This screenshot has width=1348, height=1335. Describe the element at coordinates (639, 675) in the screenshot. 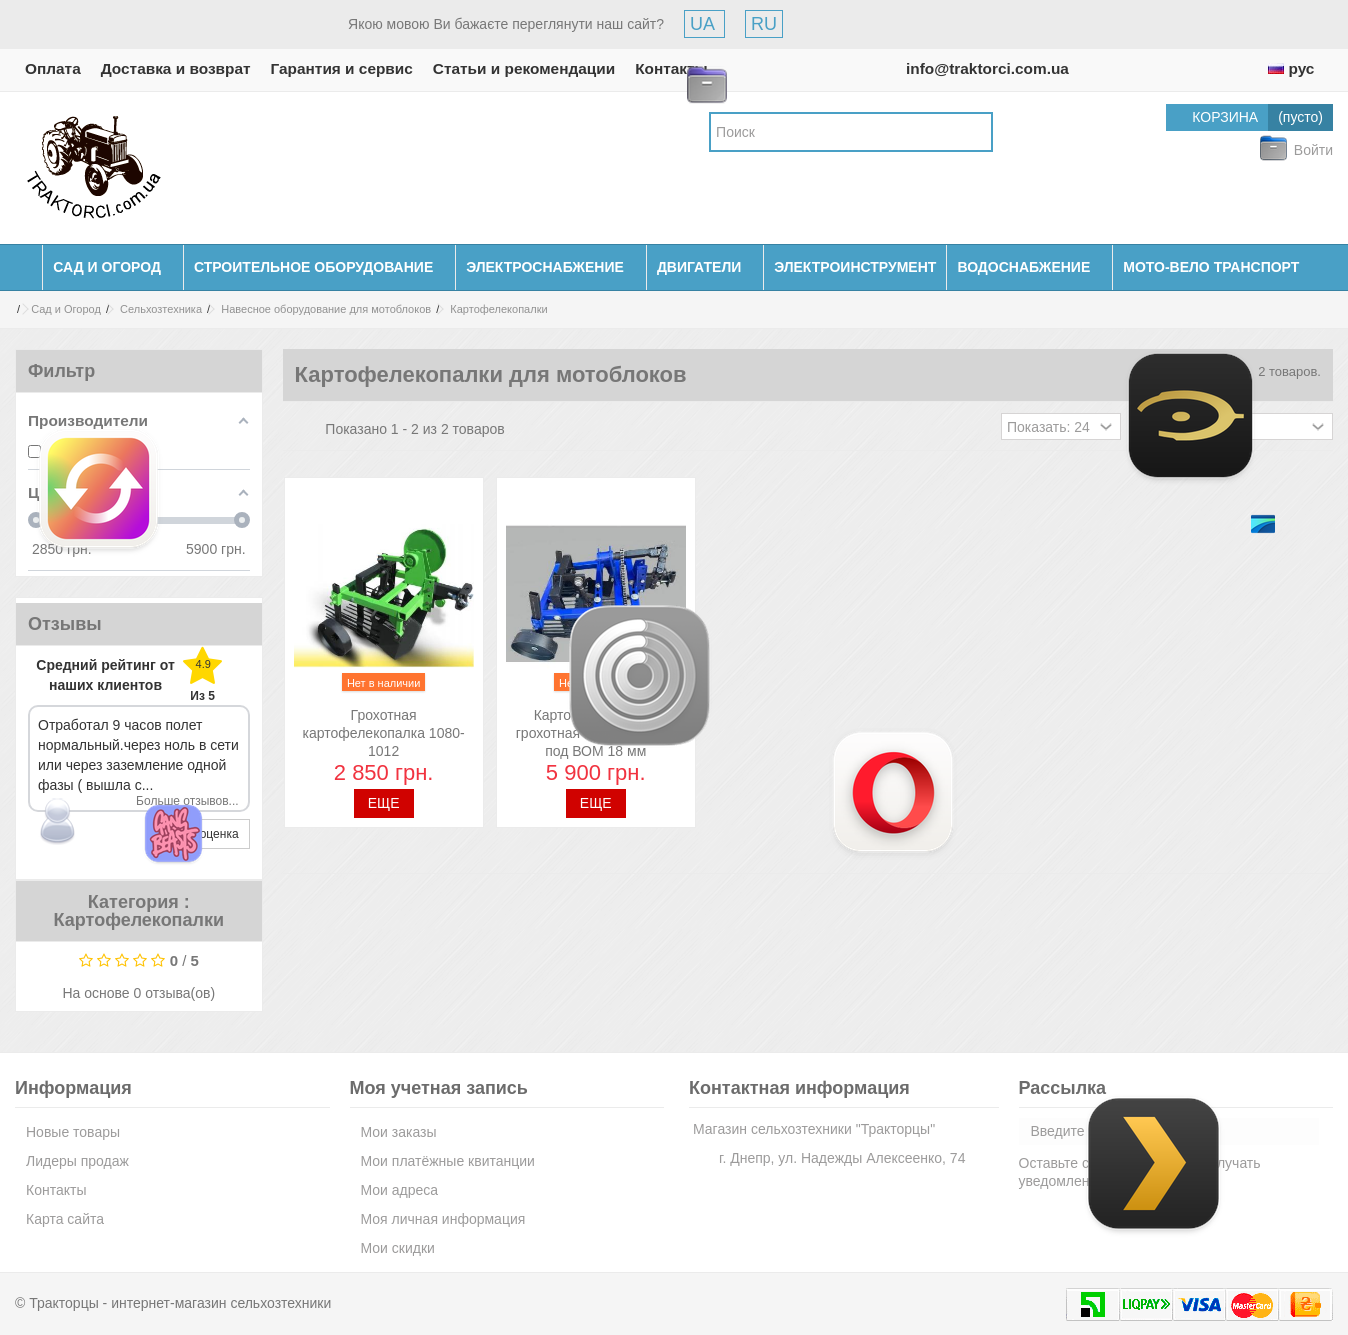

I see `open the Fitness app` at that location.